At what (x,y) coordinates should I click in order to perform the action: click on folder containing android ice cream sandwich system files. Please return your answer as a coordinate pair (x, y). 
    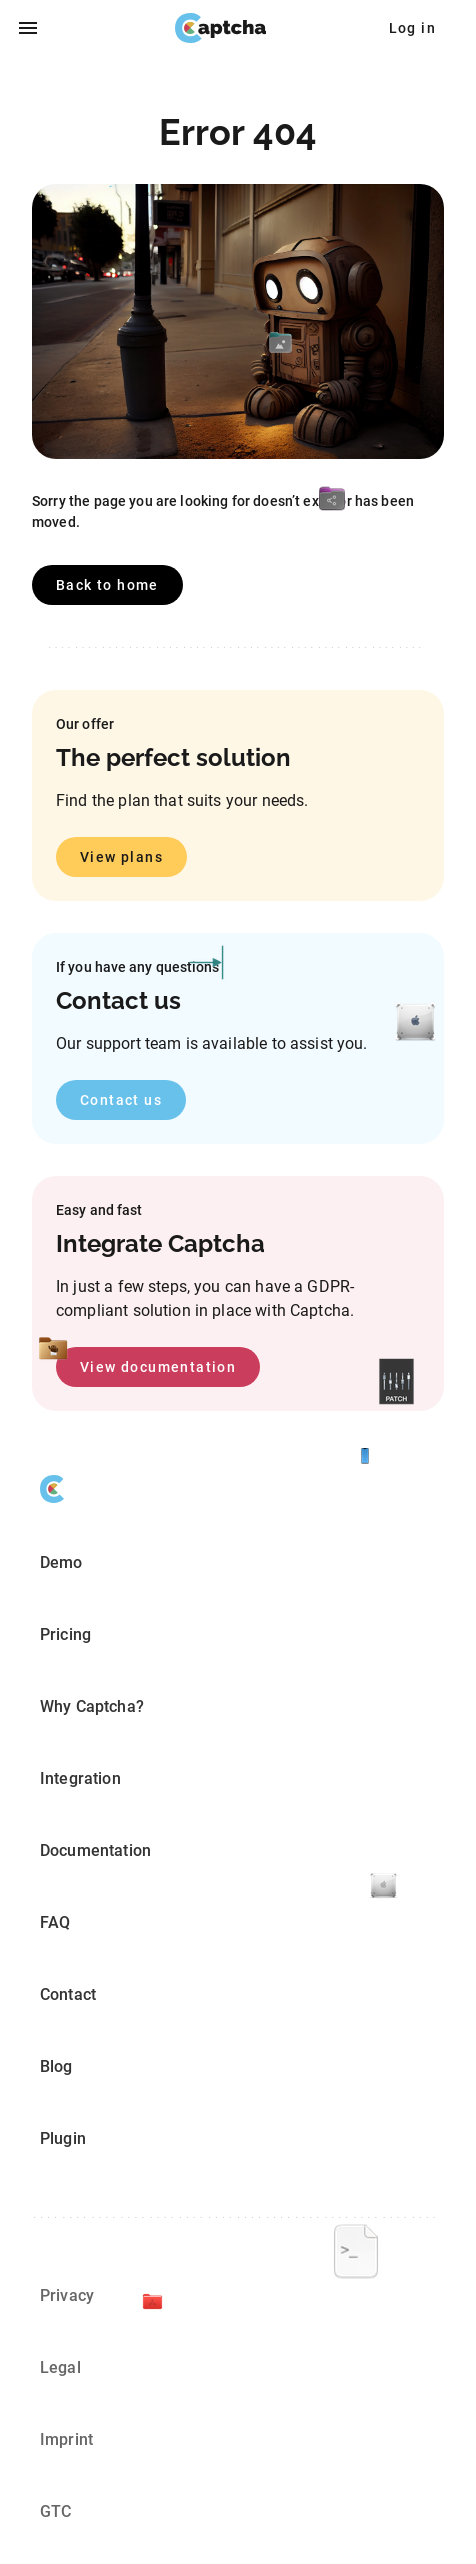
    Looking at the image, I should click on (53, 1349).